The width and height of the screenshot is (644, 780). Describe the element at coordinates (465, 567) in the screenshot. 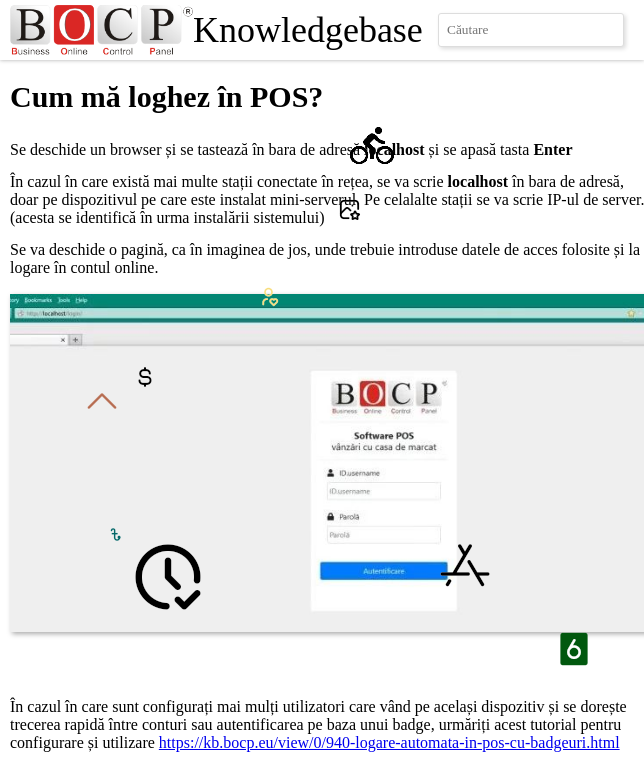

I see `open the app store` at that location.